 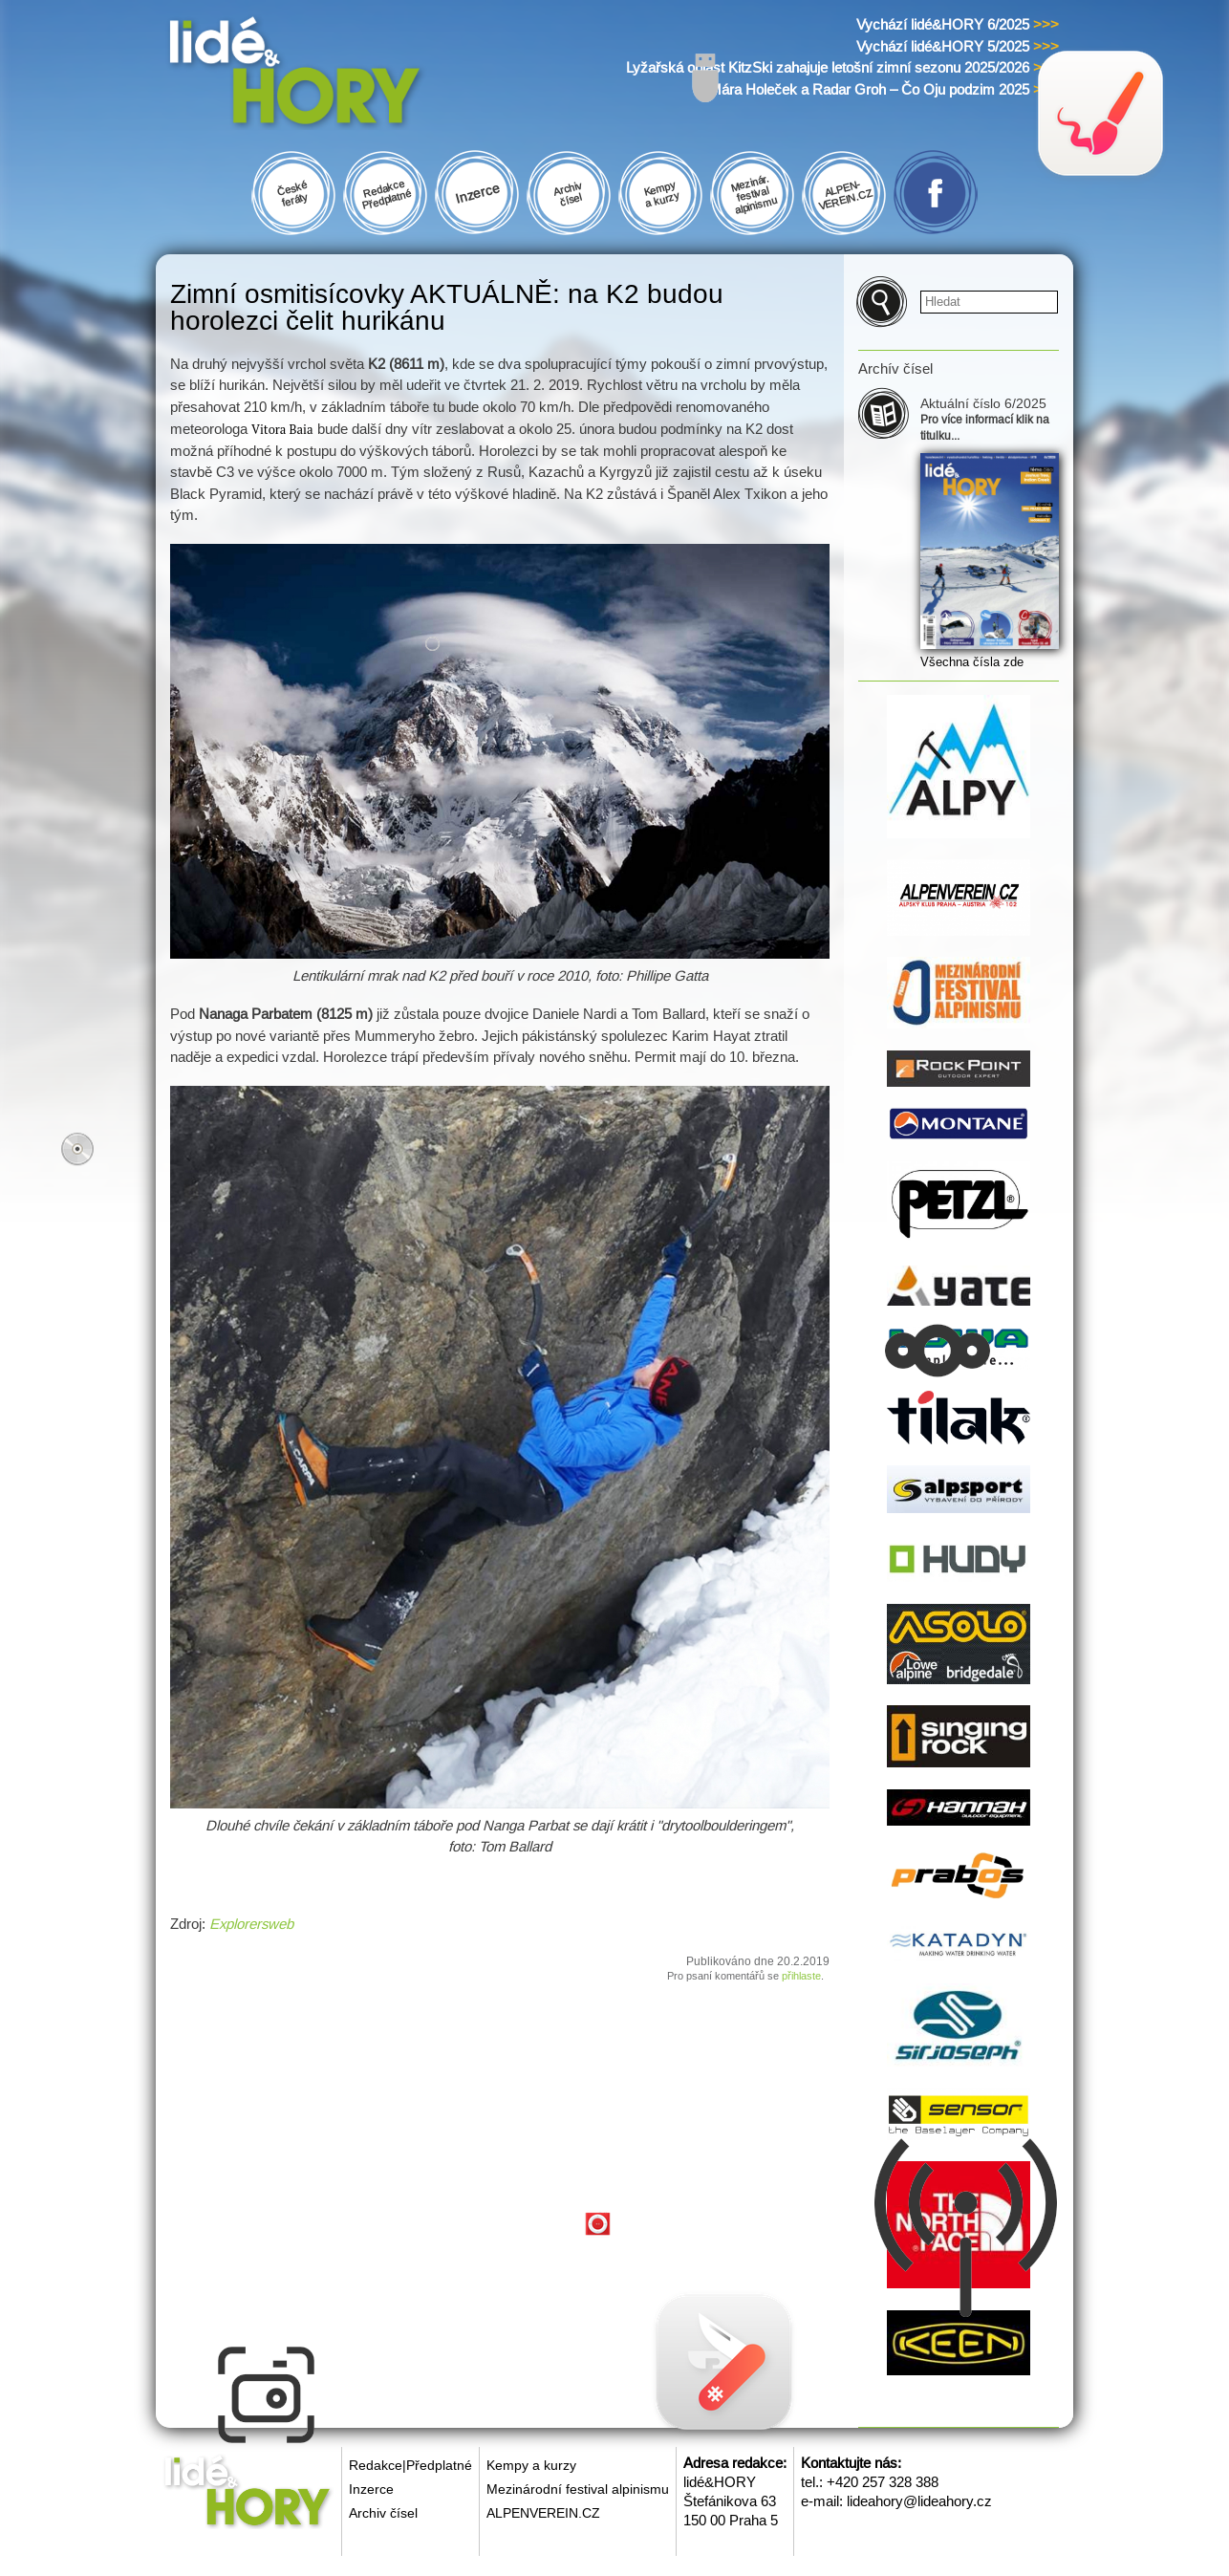 I want to click on removable storage device connected, so click(x=705, y=76).